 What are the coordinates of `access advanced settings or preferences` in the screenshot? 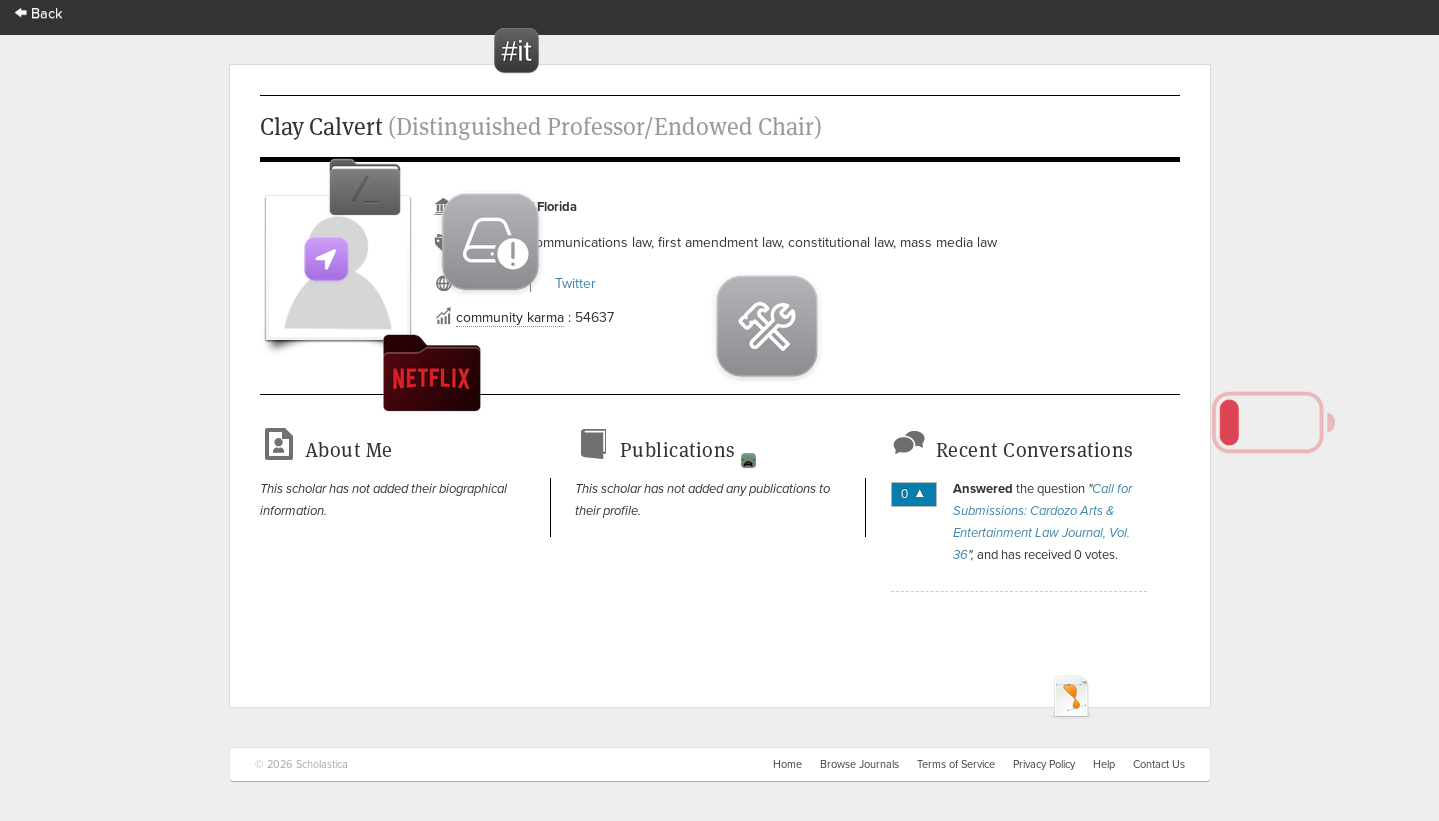 It's located at (767, 328).